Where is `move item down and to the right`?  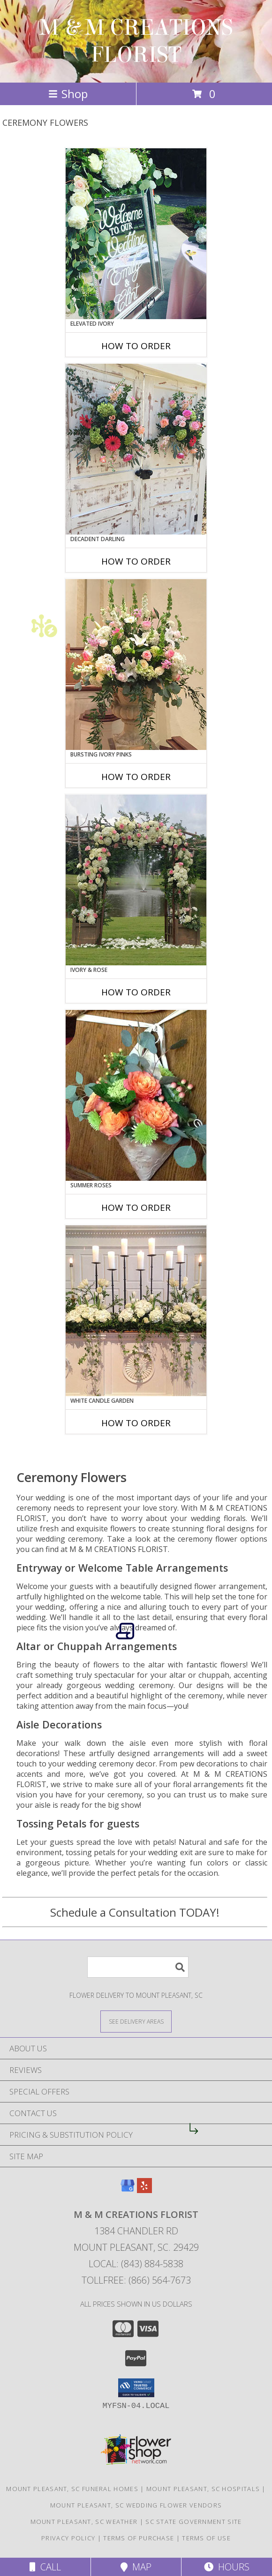 move item down and to the right is located at coordinates (193, 2128).